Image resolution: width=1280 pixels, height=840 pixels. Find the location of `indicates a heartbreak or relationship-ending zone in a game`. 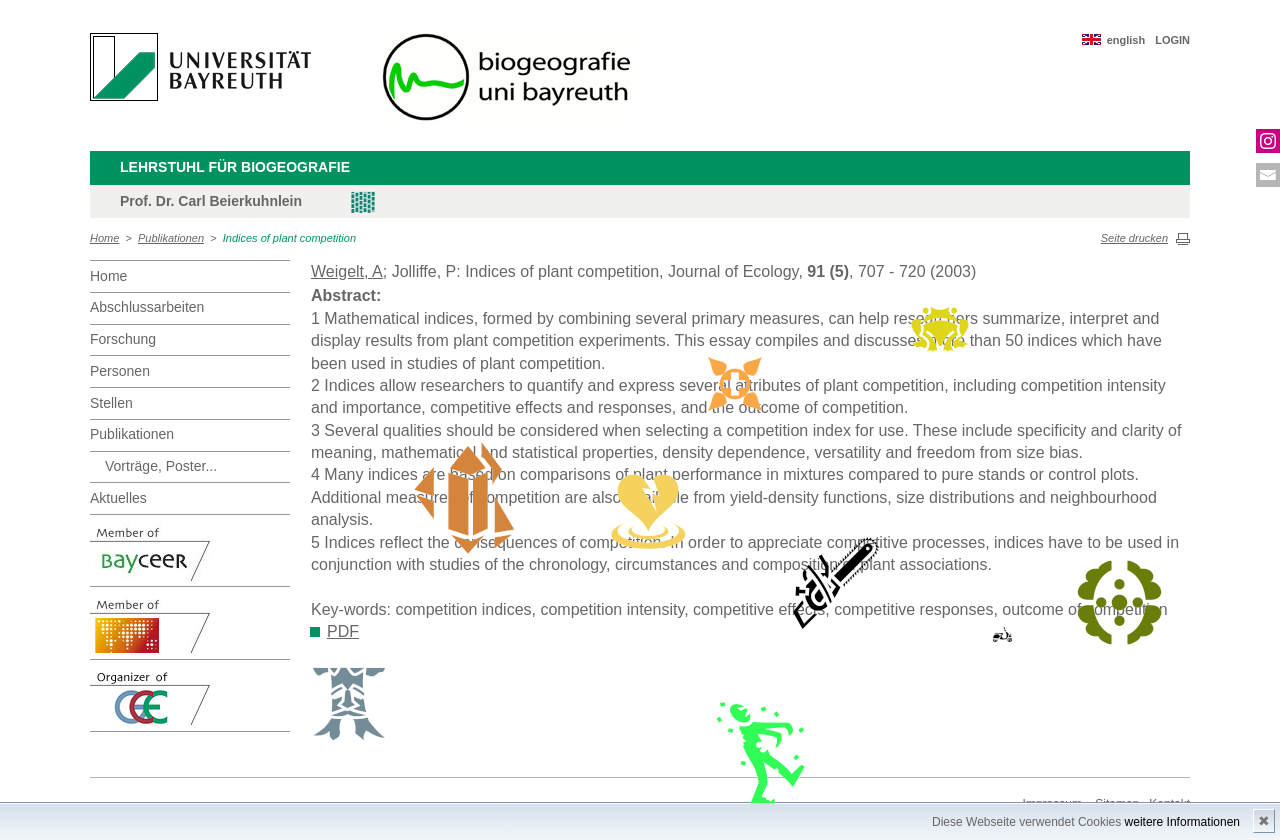

indicates a heartbreak or relationship-ending zone in a game is located at coordinates (648, 511).